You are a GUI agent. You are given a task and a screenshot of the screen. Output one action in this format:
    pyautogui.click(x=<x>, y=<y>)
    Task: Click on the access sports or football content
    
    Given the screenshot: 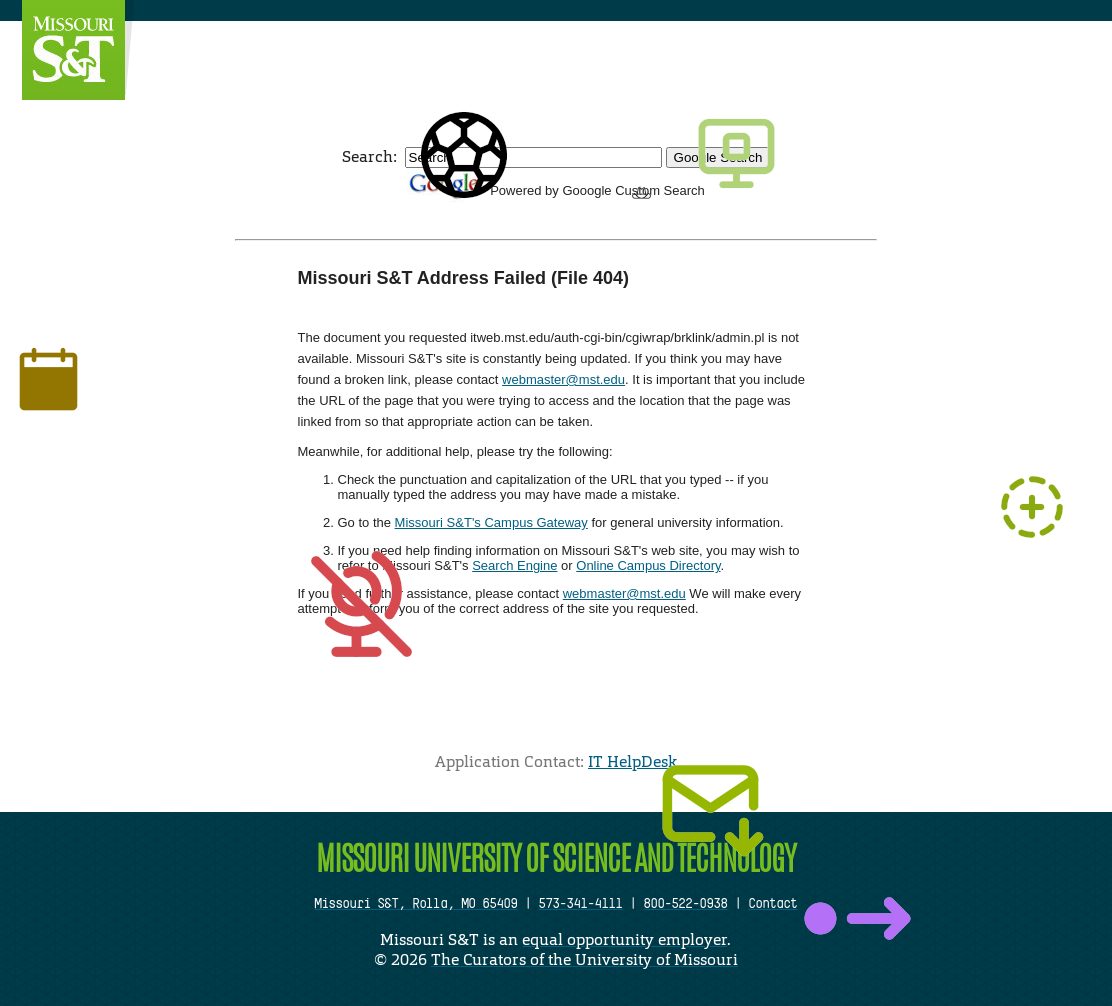 What is the action you would take?
    pyautogui.click(x=464, y=155)
    